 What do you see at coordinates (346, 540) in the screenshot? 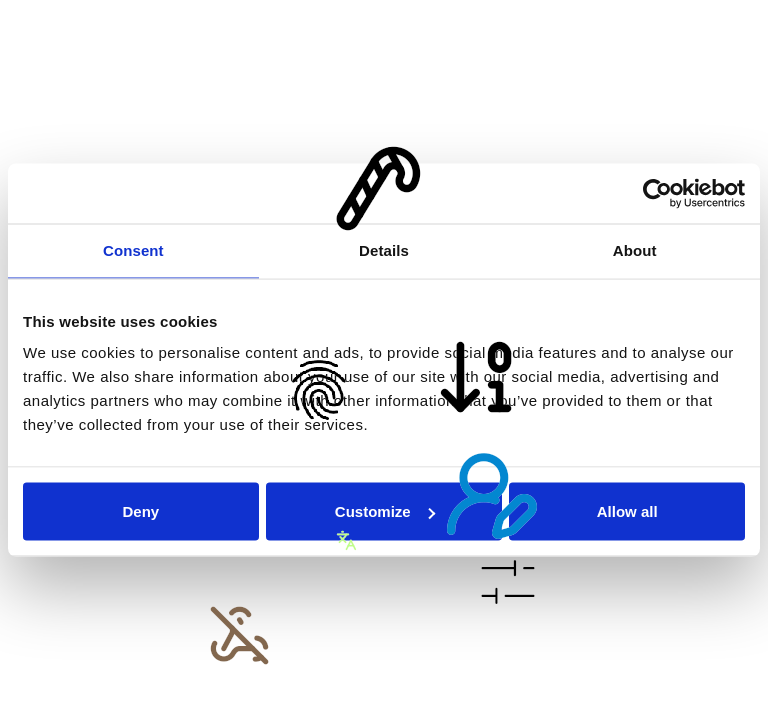
I see `change language settings` at bounding box center [346, 540].